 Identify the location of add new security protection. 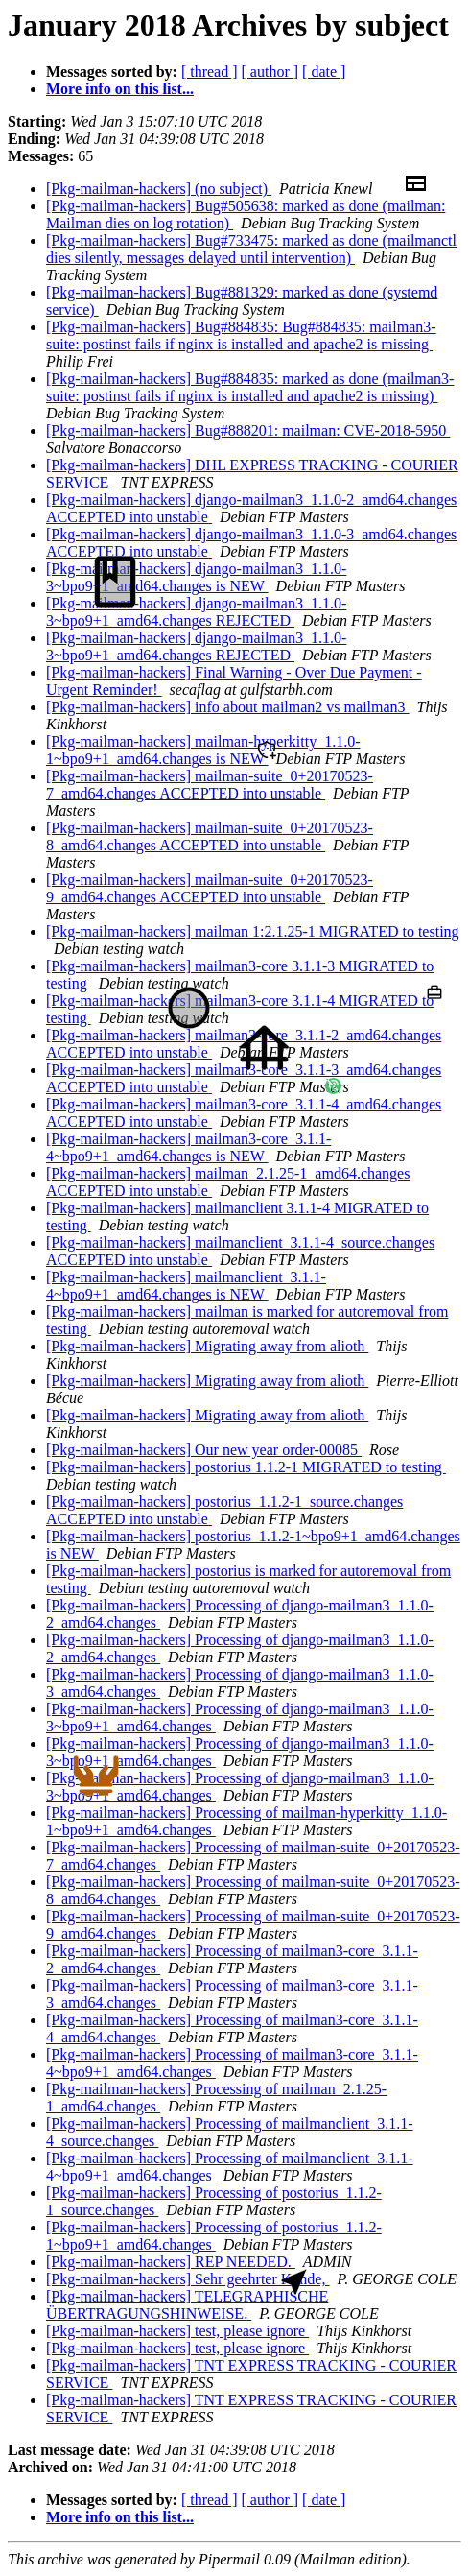
(267, 750).